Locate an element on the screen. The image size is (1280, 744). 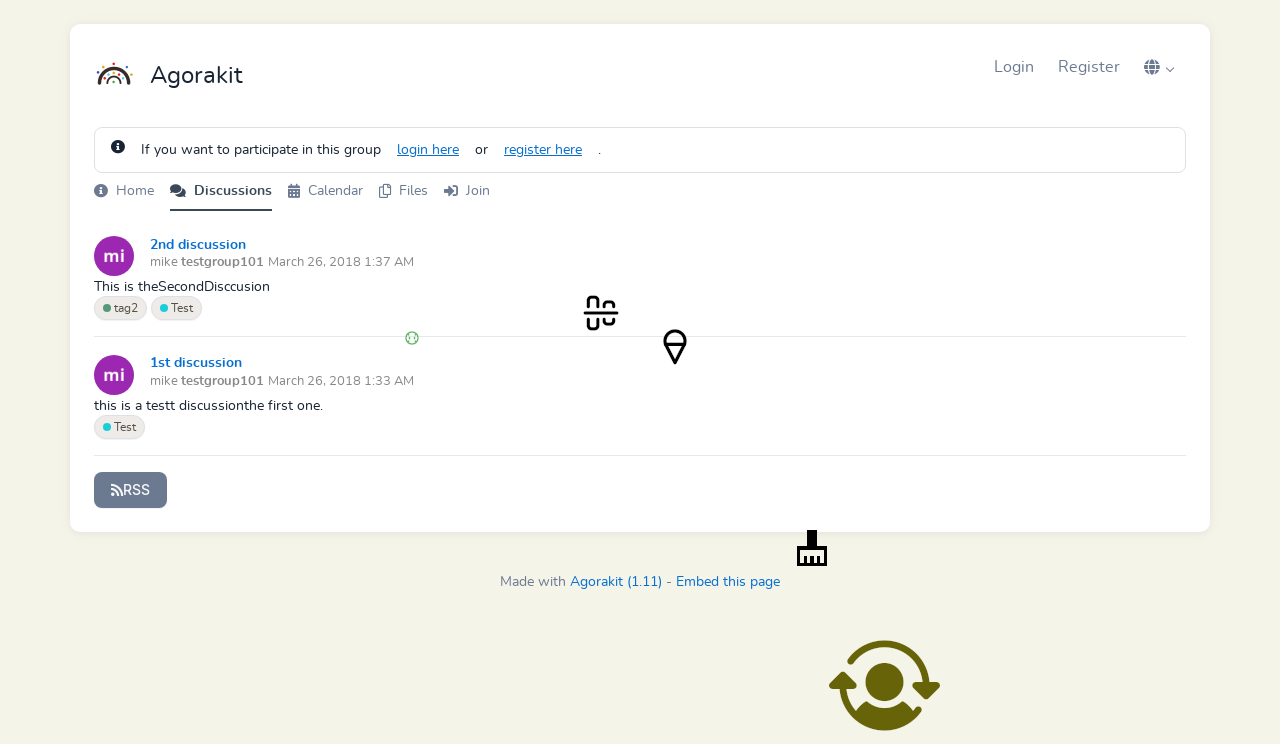
align selected objects to horizontal center is located at coordinates (601, 313).